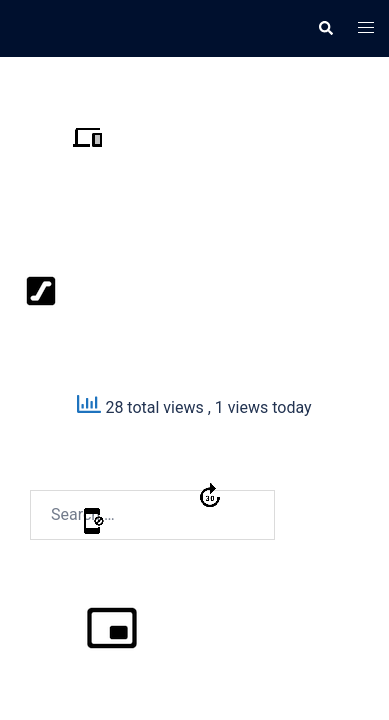  What do you see at coordinates (87, 137) in the screenshot?
I see `connect your phone to another device` at bounding box center [87, 137].